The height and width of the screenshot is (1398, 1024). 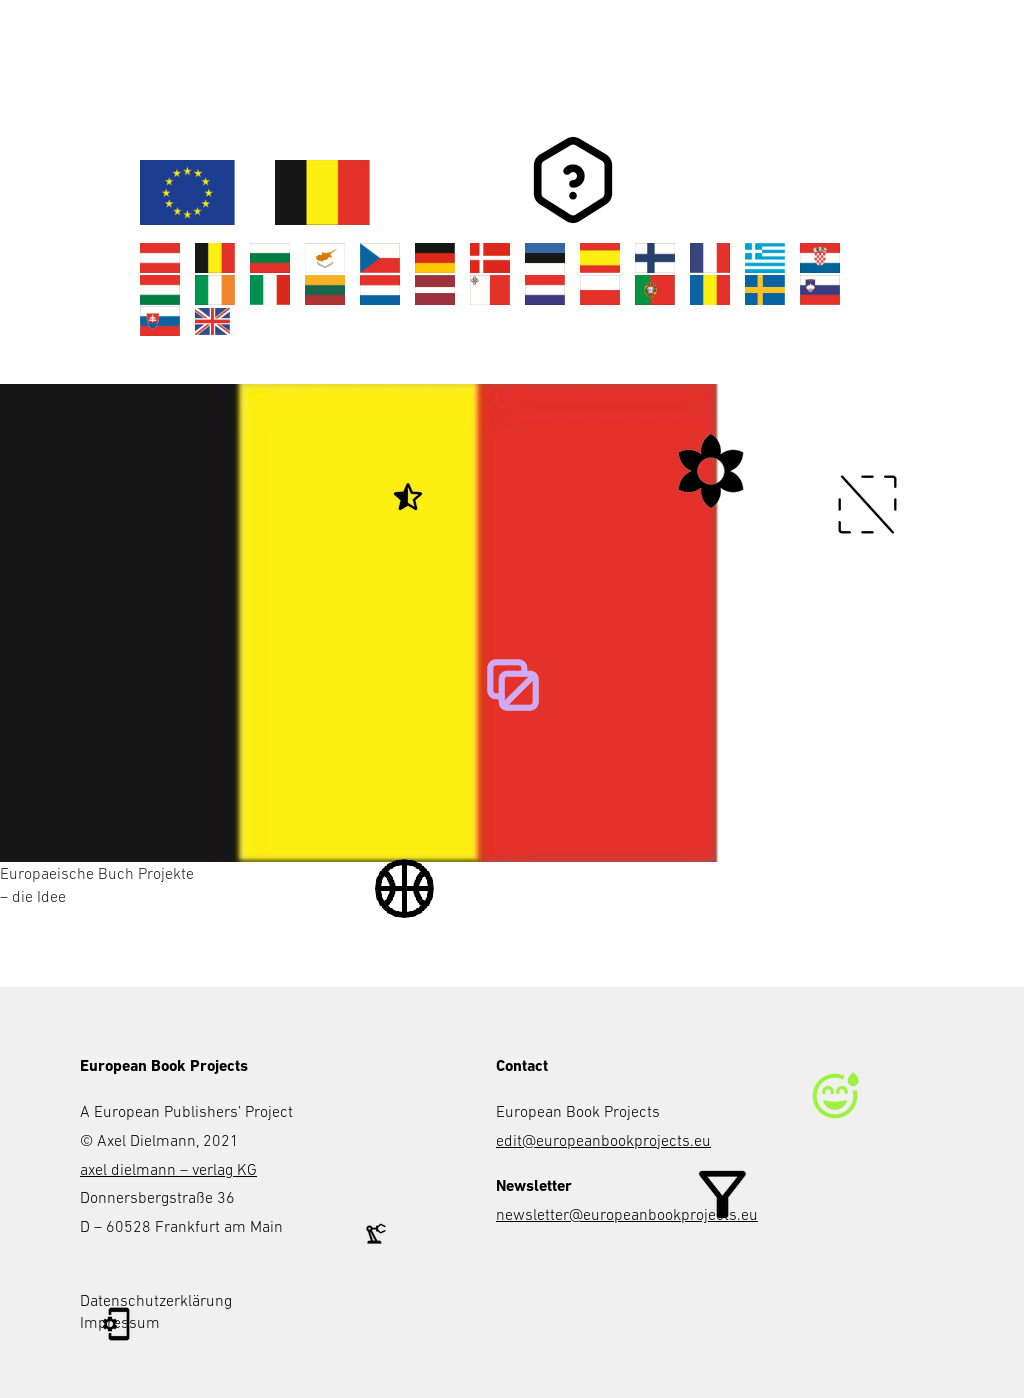 I want to click on configure device connection settings, so click(x=116, y=1324).